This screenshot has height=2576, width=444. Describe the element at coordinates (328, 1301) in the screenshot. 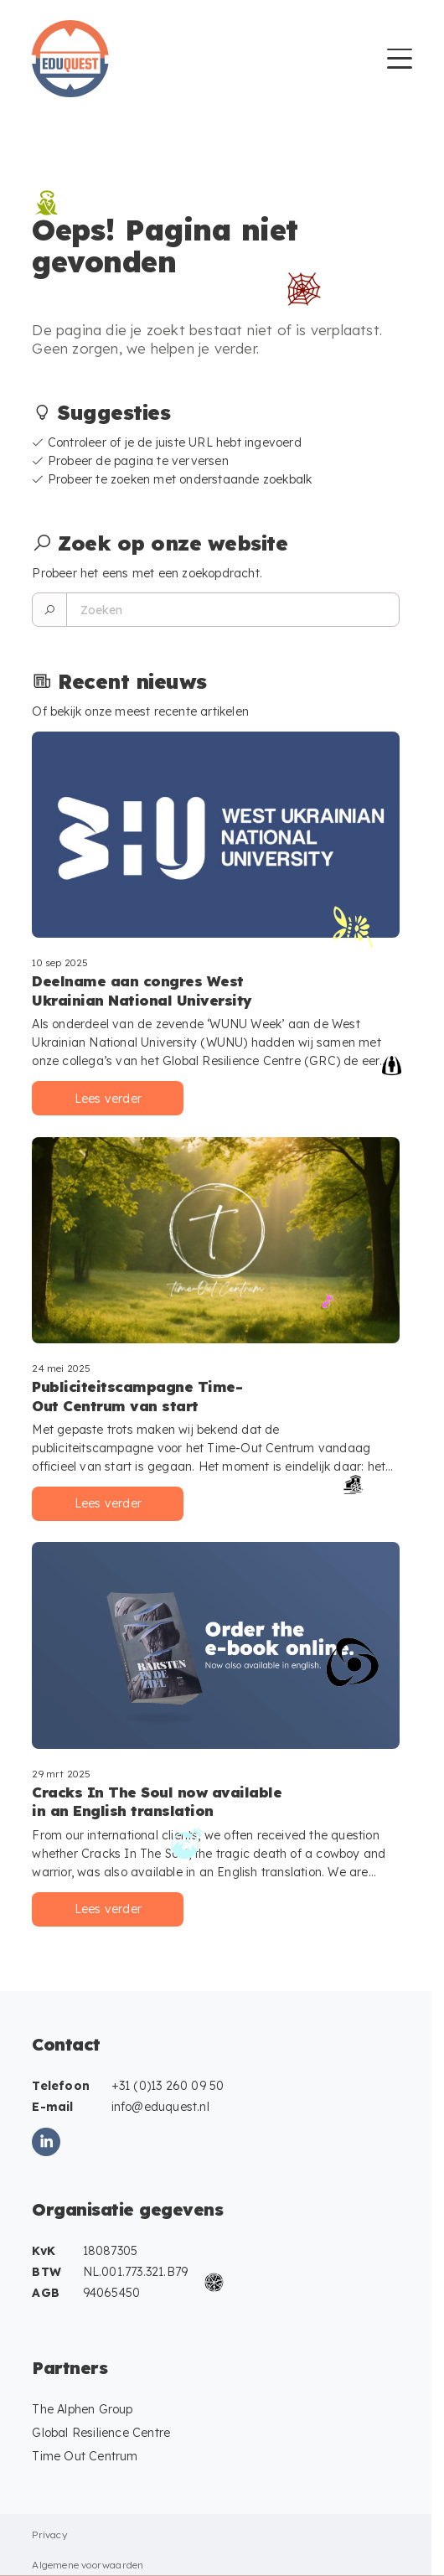

I see `indicates plant fruiting stage in gardening game` at that location.